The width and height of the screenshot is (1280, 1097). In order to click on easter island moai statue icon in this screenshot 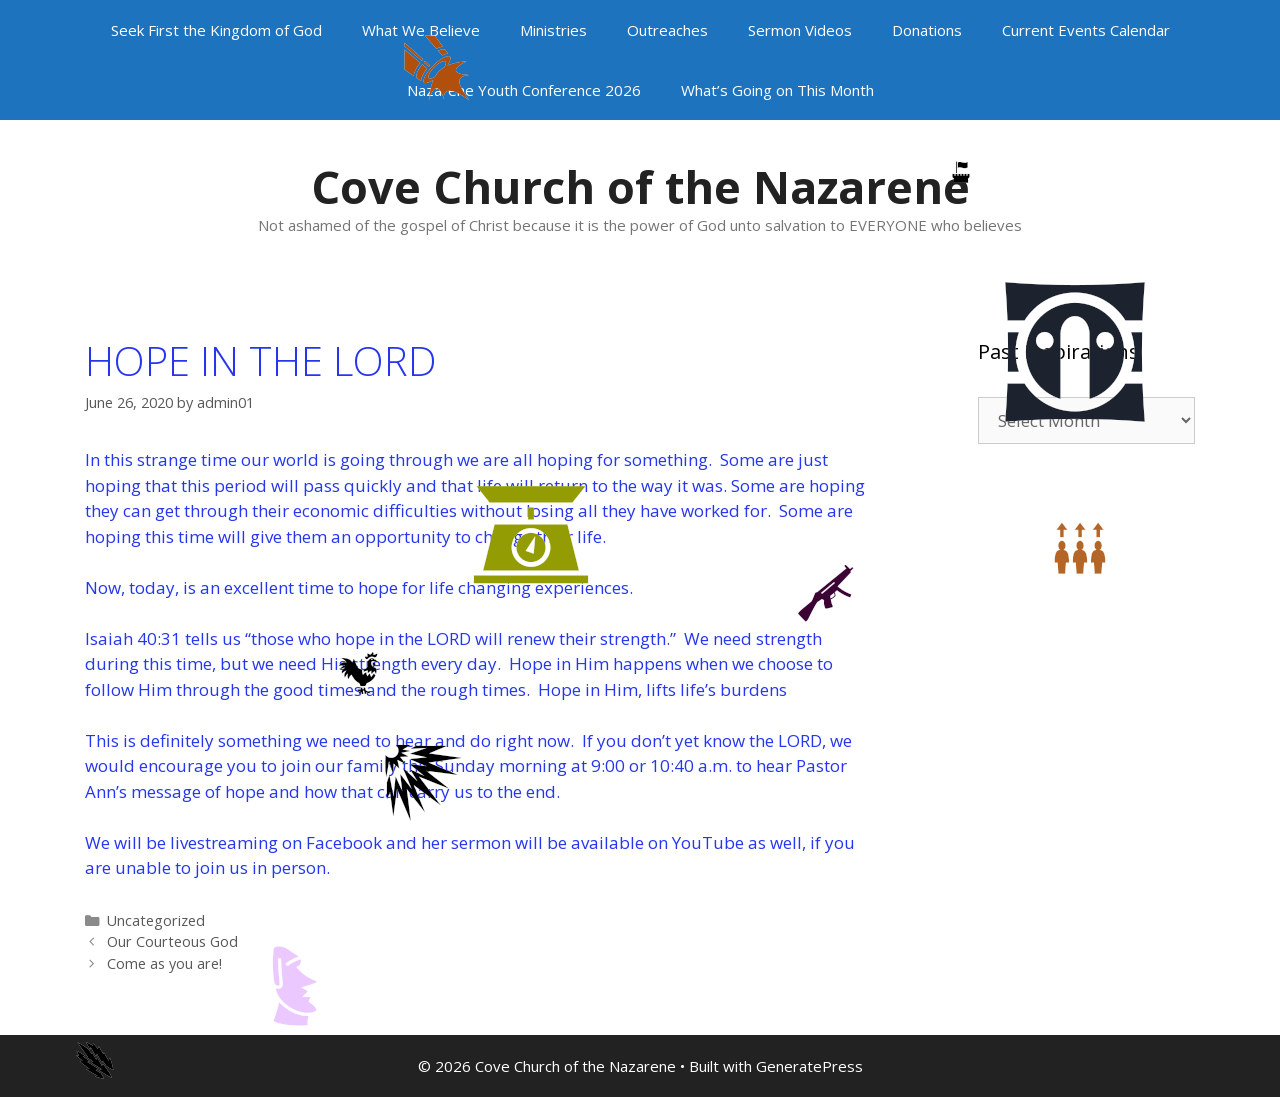, I will do `click(295, 986)`.